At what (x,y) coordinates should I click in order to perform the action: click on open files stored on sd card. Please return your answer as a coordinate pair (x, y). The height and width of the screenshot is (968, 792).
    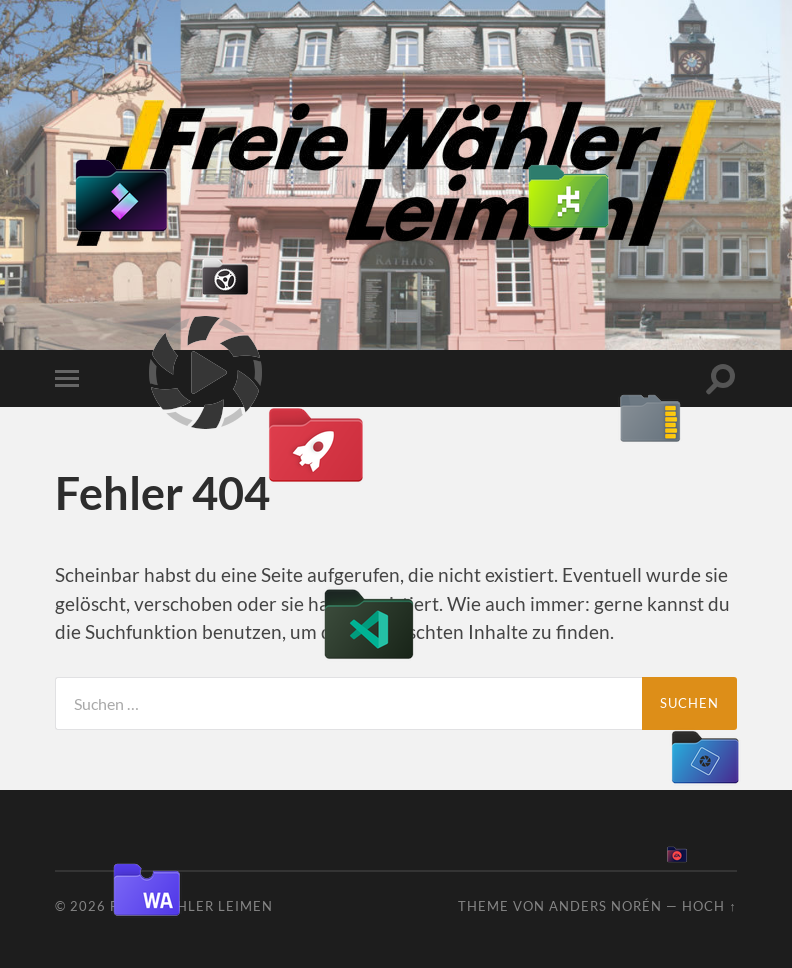
    Looking at the image, I should click on (650, 420).